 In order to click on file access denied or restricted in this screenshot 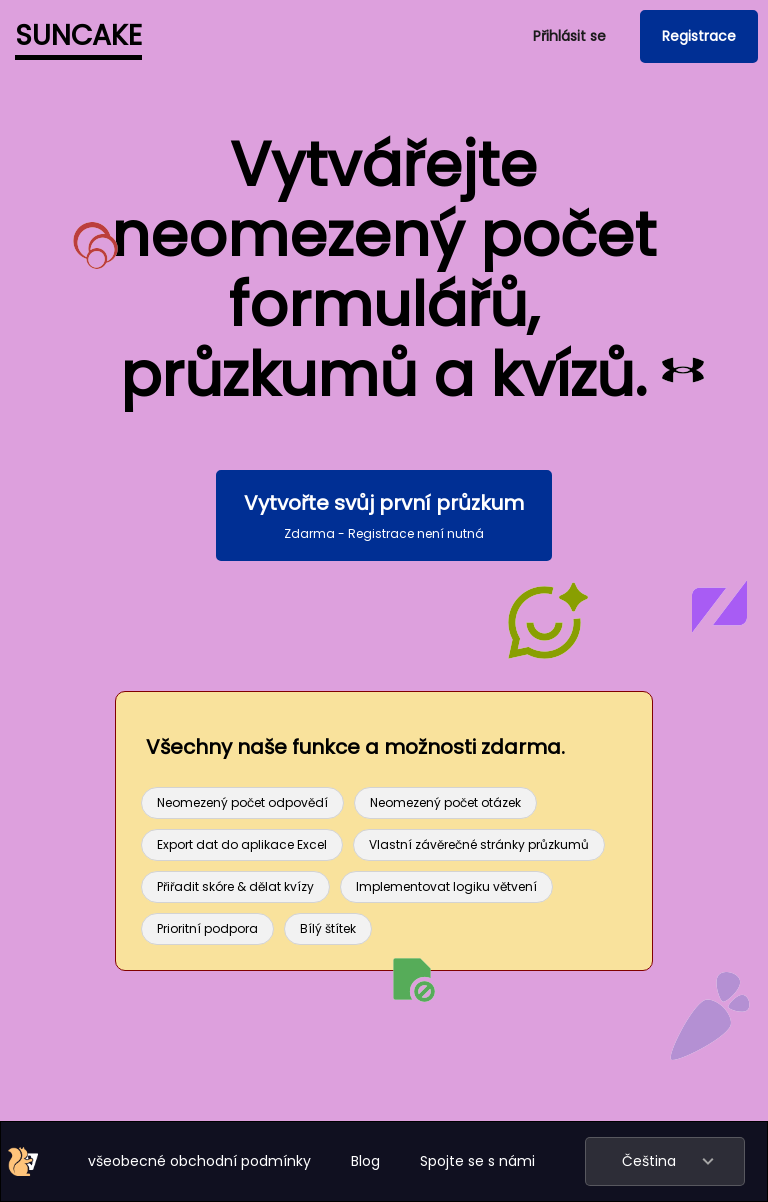, I will do `click(412, 979)`.